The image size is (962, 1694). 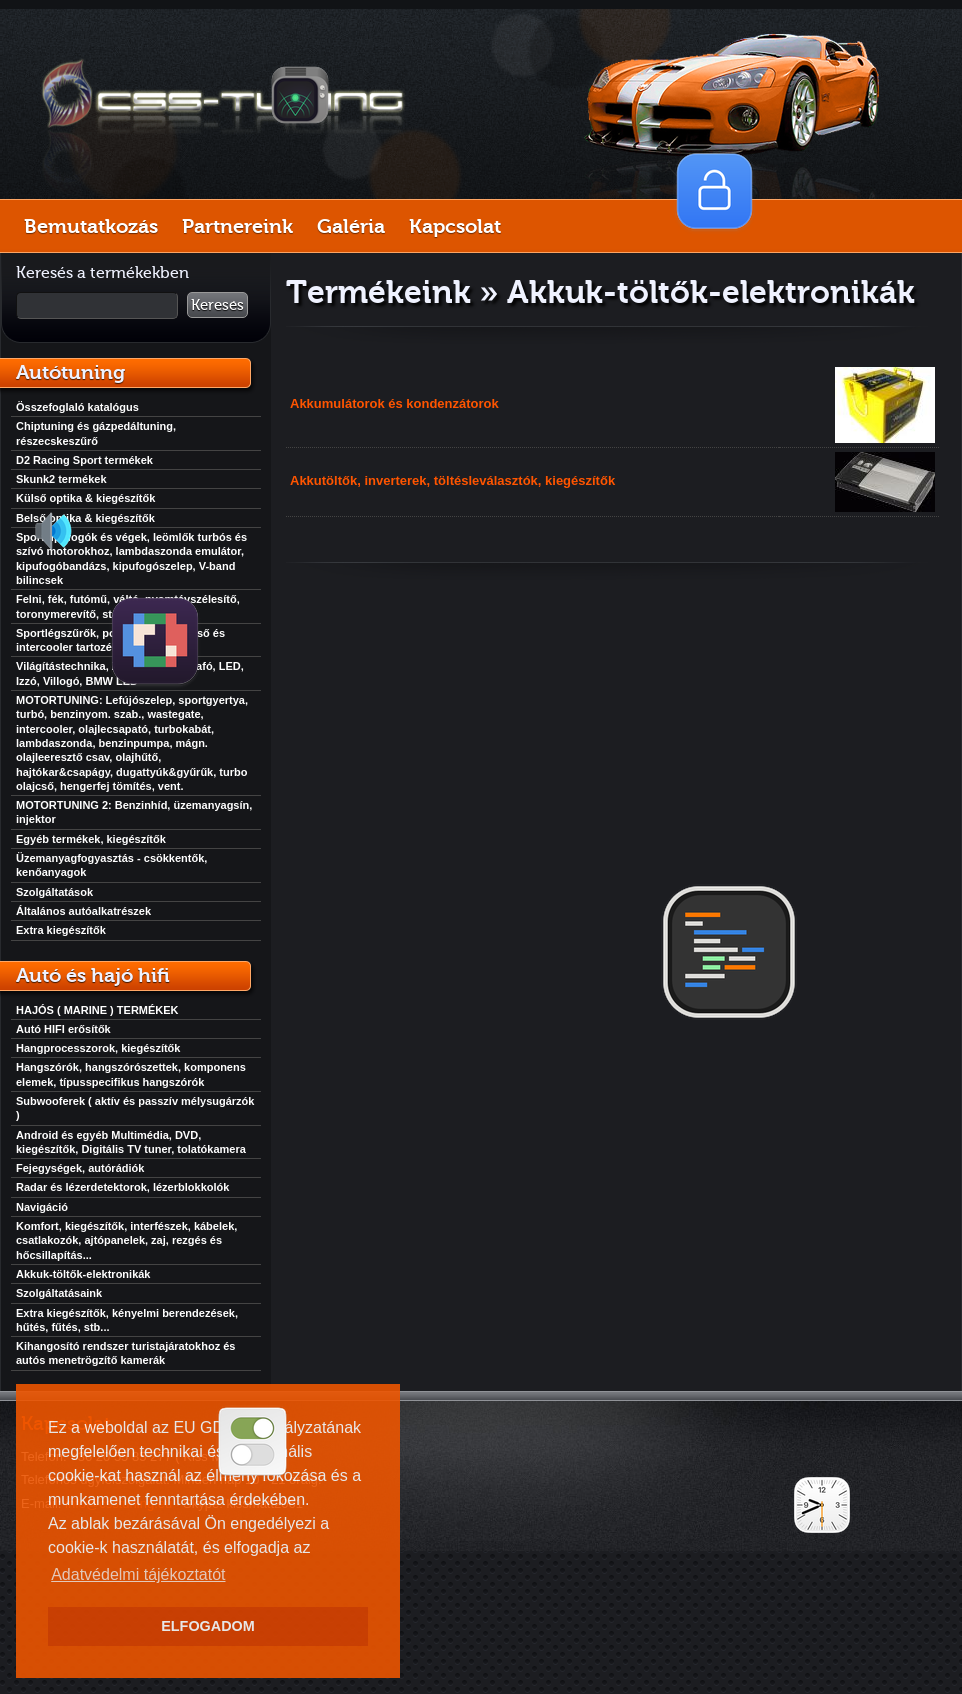 What do you see at coordinates (155, 641) in the screenshot?
I see `open pixelorama pixel art editor` at bounding box center [155, 641].